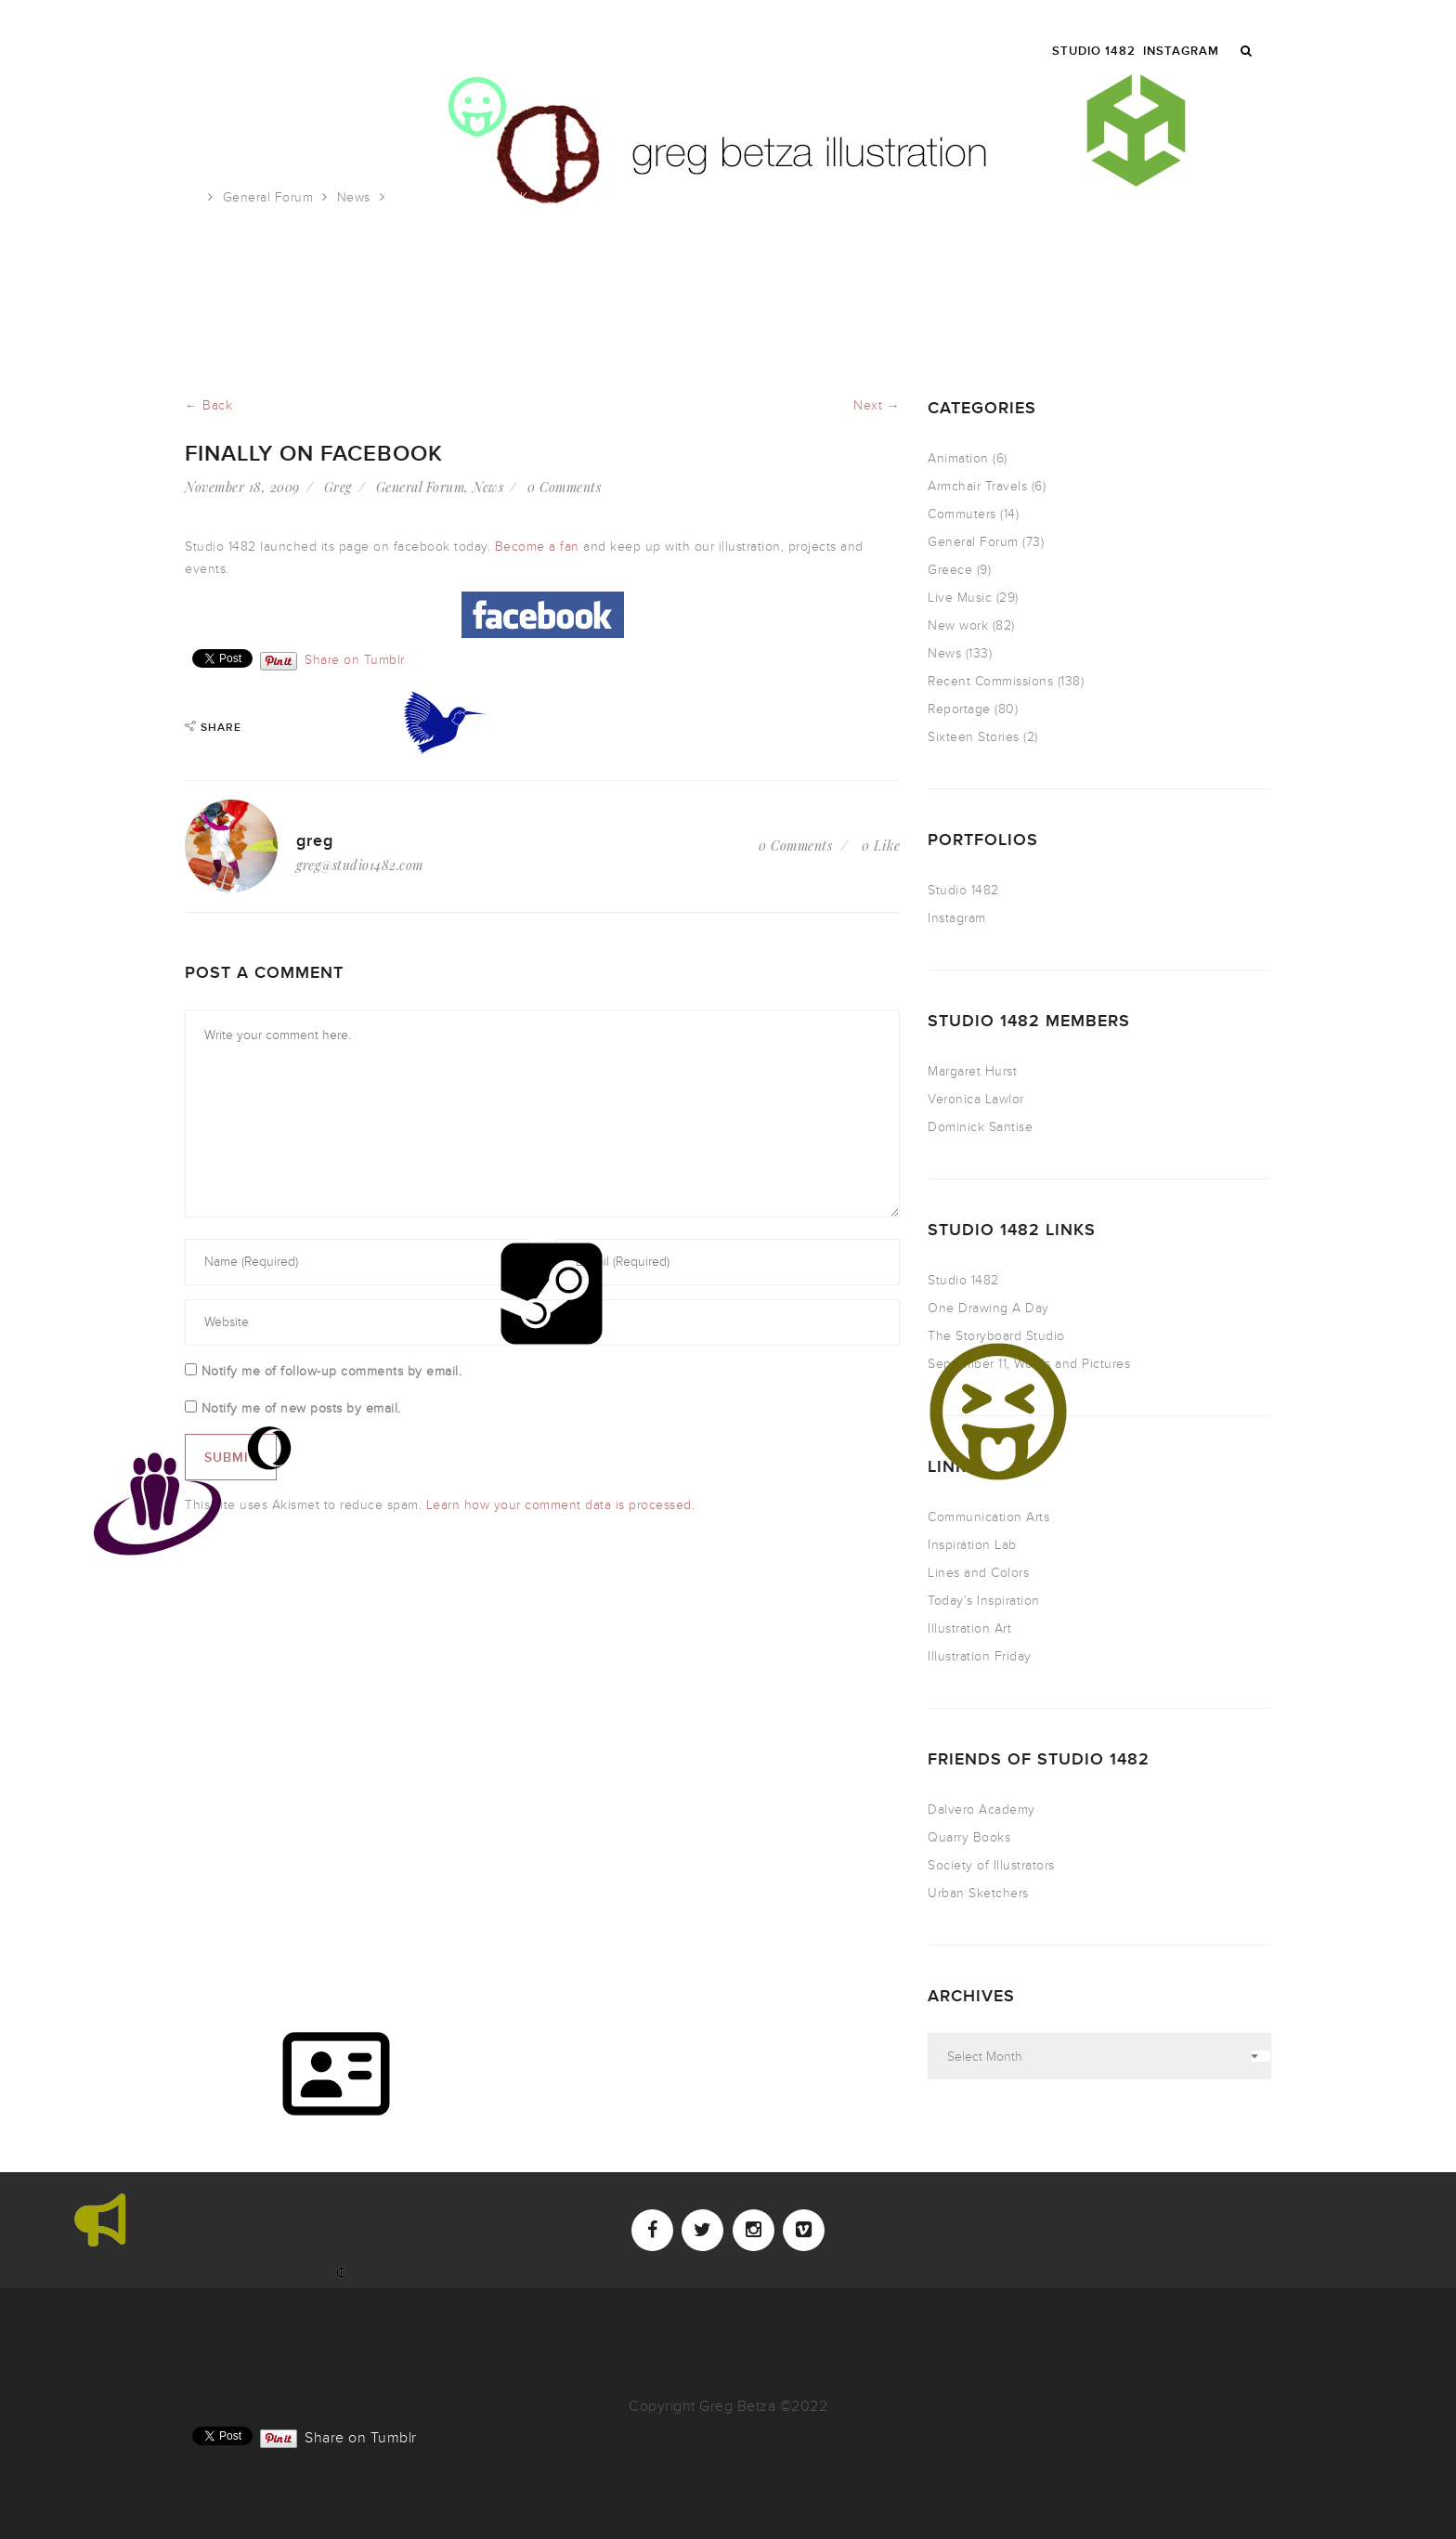  What do you see at coordinates (998, 1412) in the screenshot?
I see `add a silly or playful emoji reaction` at bounding box center [998, 1412].